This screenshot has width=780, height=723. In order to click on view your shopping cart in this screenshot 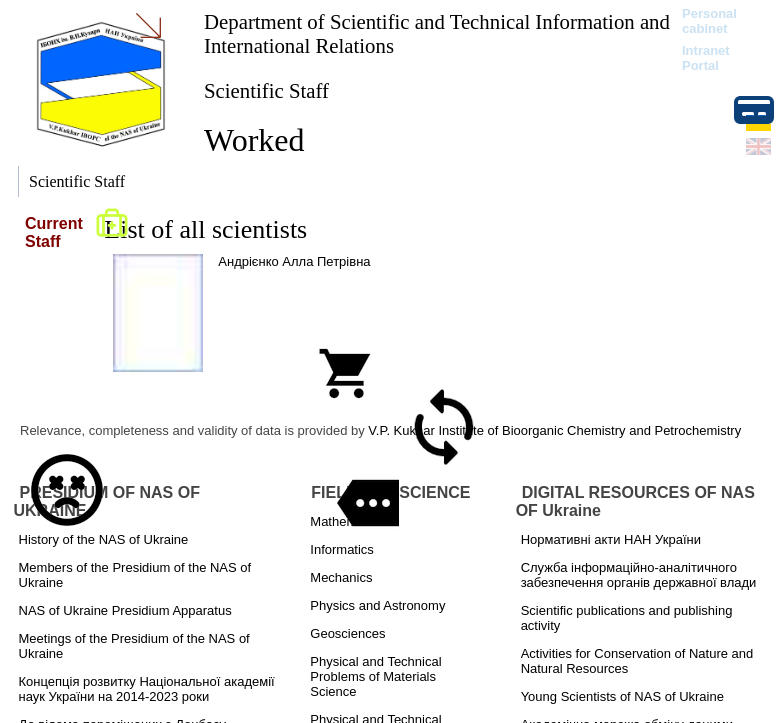, I will do `click(346, 373)`.